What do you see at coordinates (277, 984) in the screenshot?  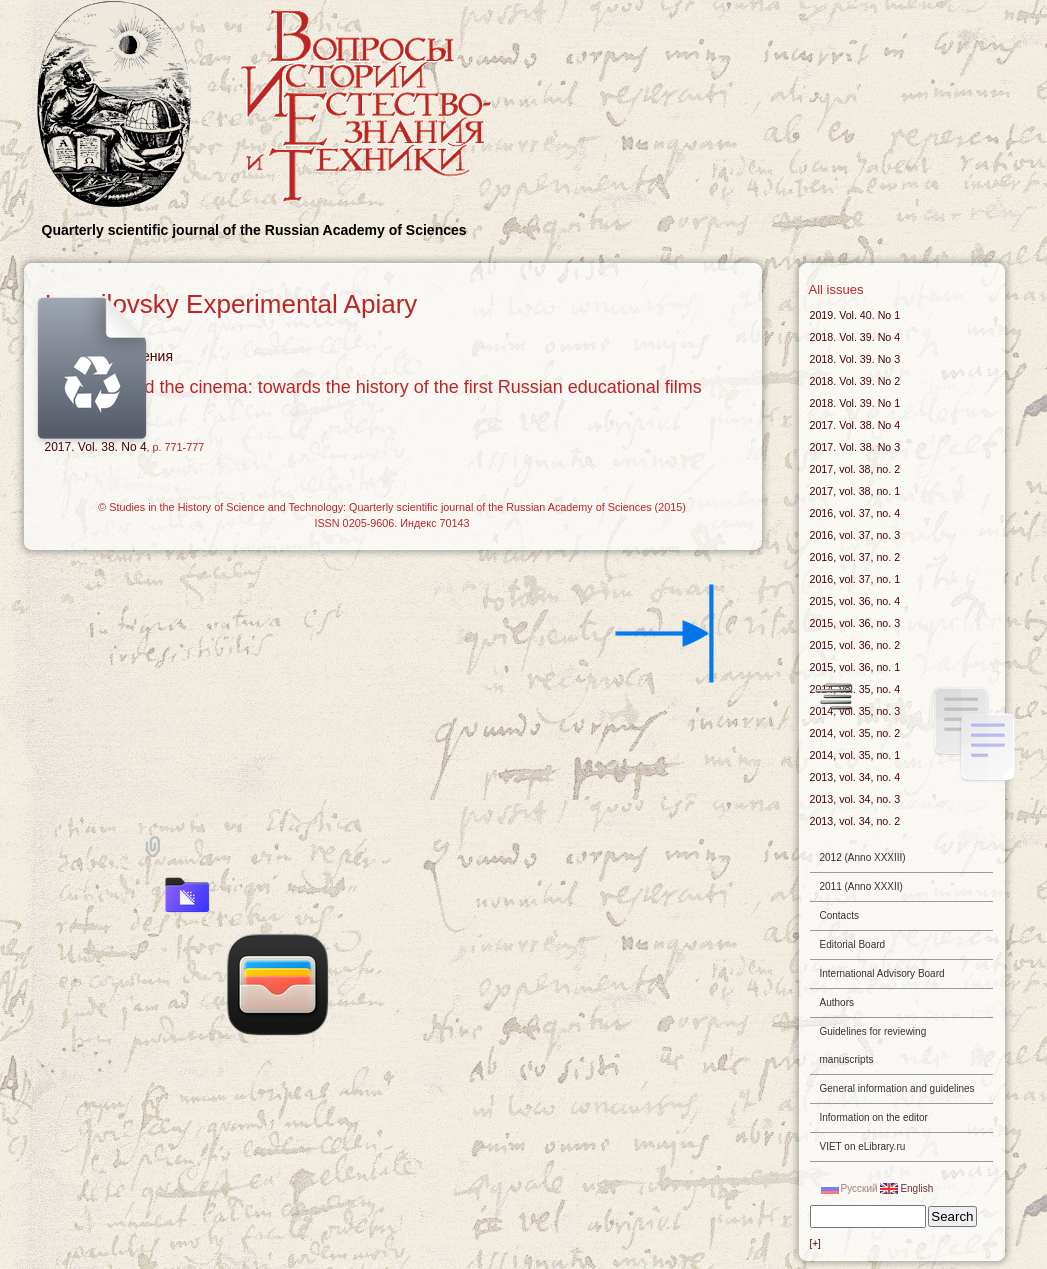 I see `open apple wallet app` at bounding box center [277, 984].